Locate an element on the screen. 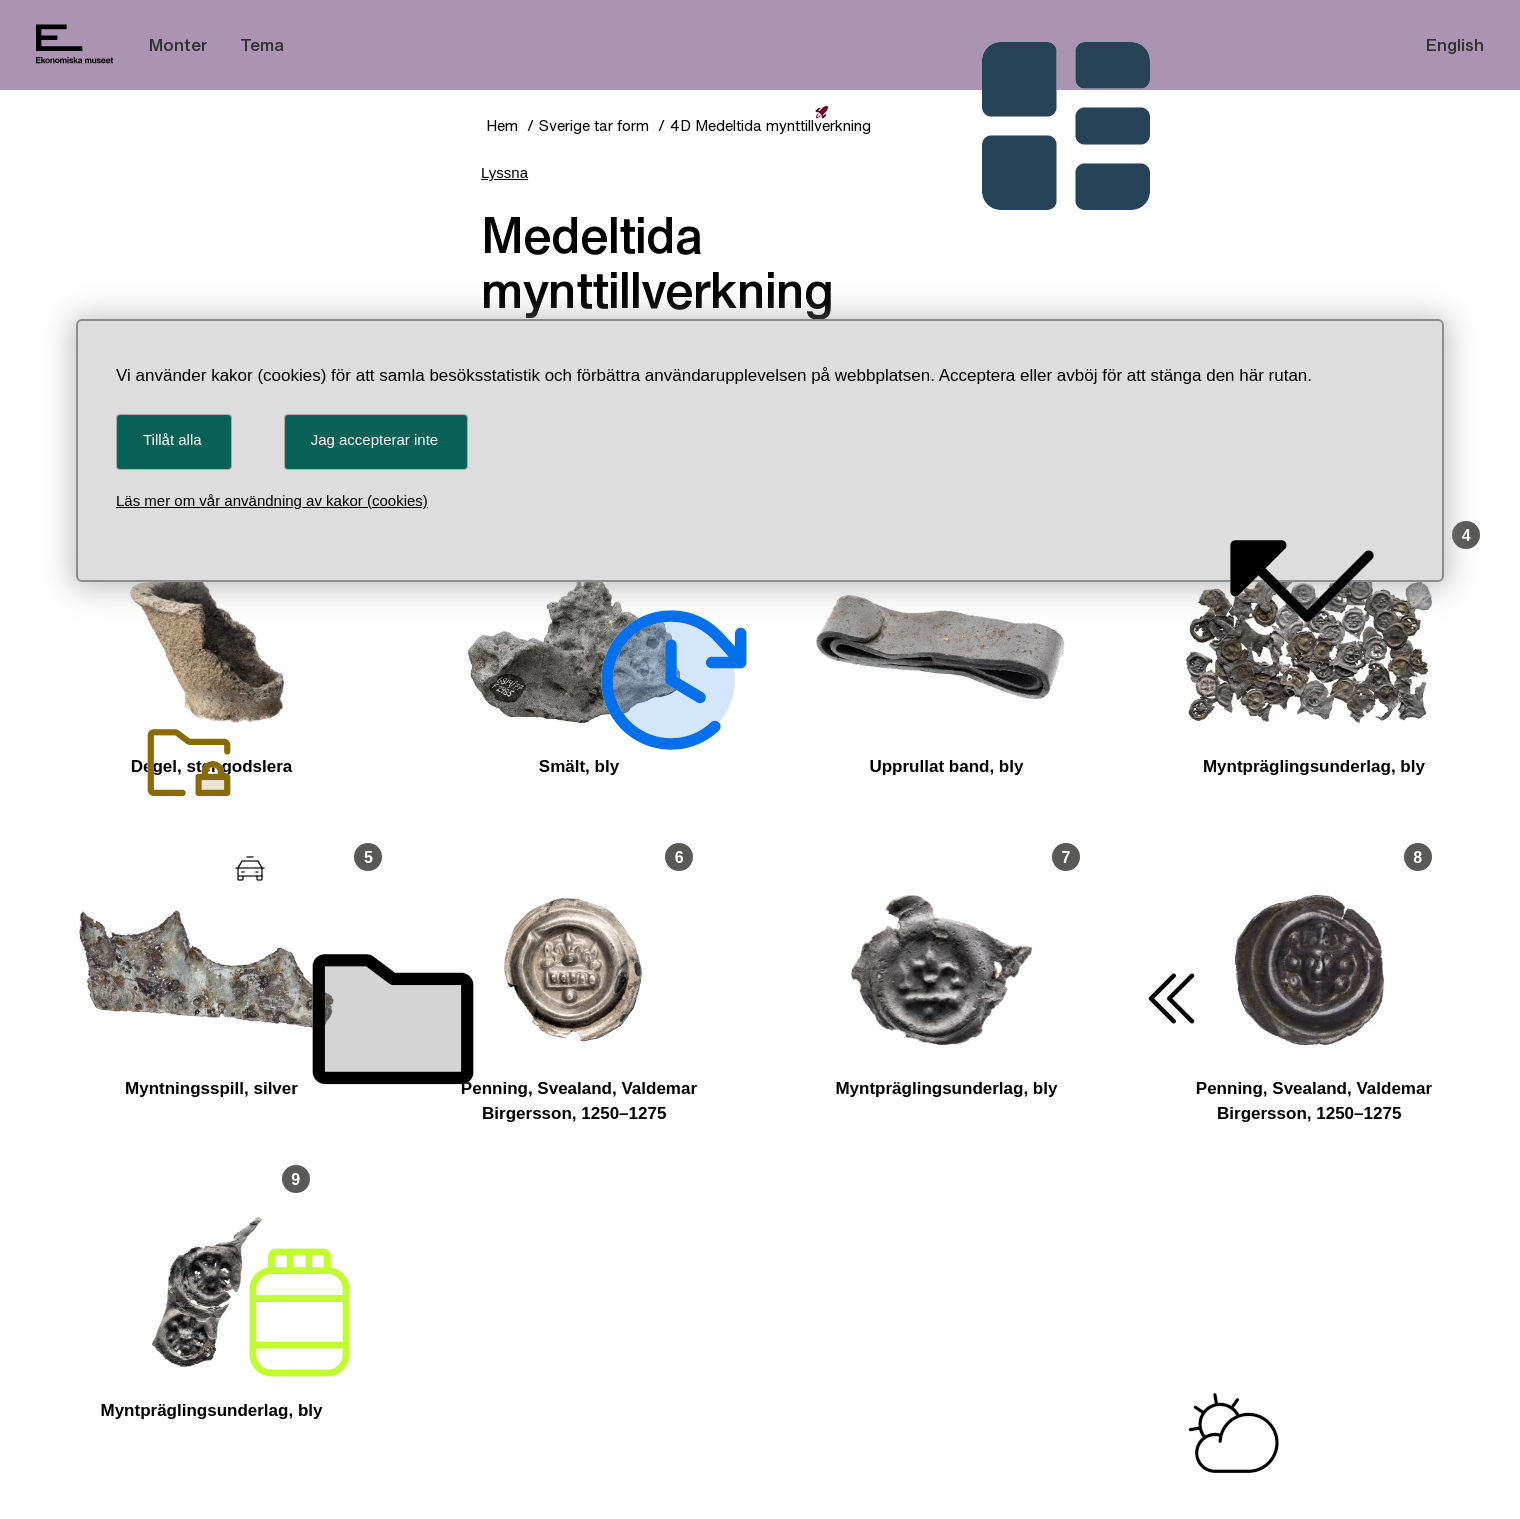 This screenshot has height=1519, width=1520. view or manage labeled containers is located at coordinates (299, 1312).